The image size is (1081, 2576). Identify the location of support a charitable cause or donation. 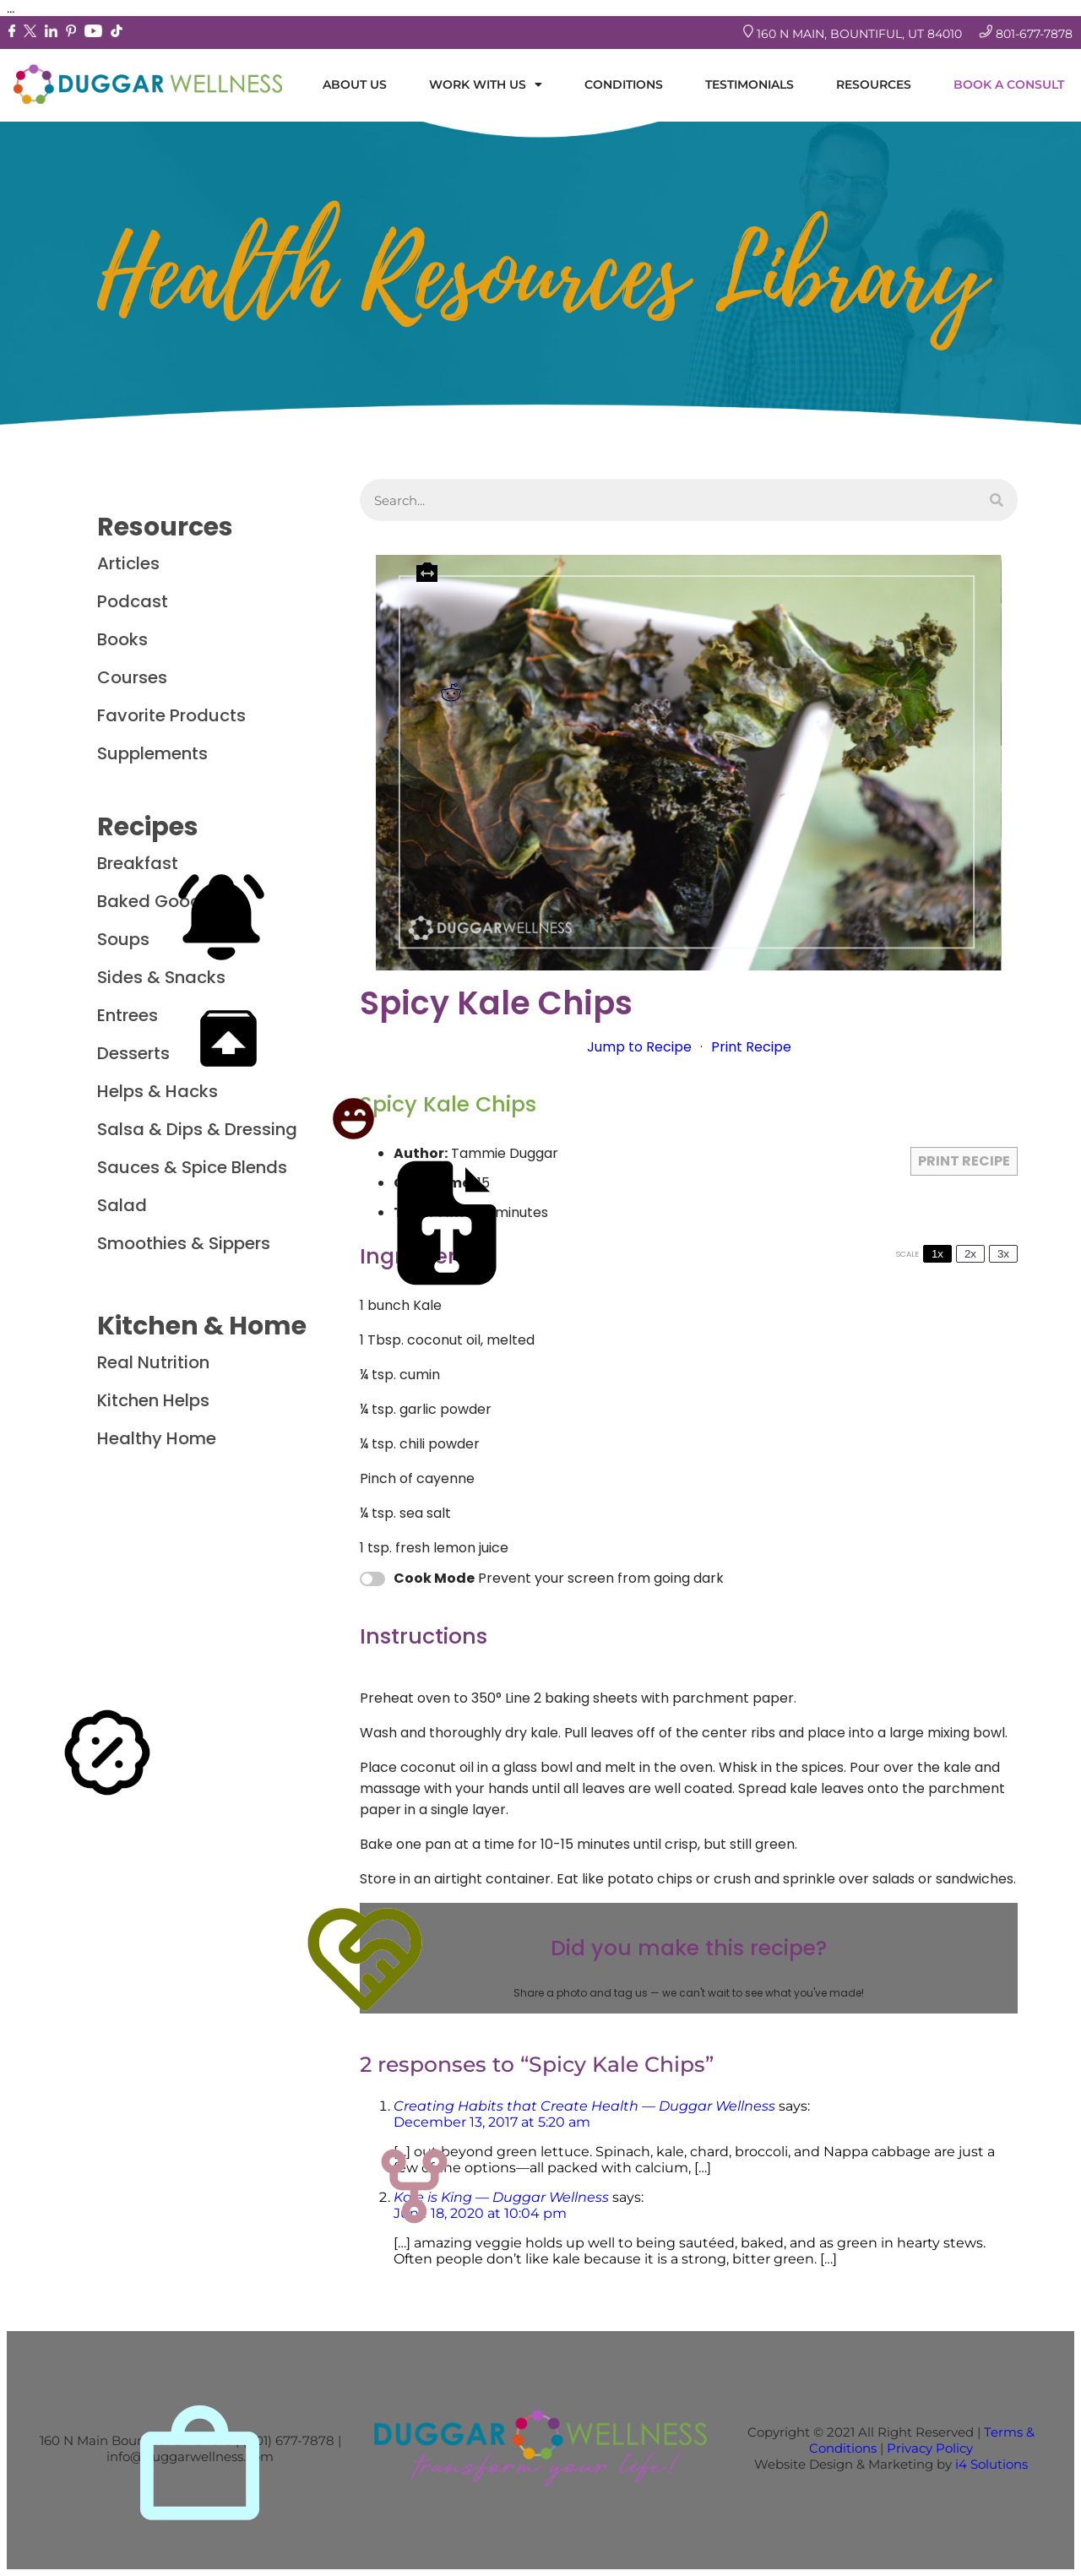
(365, 1959).